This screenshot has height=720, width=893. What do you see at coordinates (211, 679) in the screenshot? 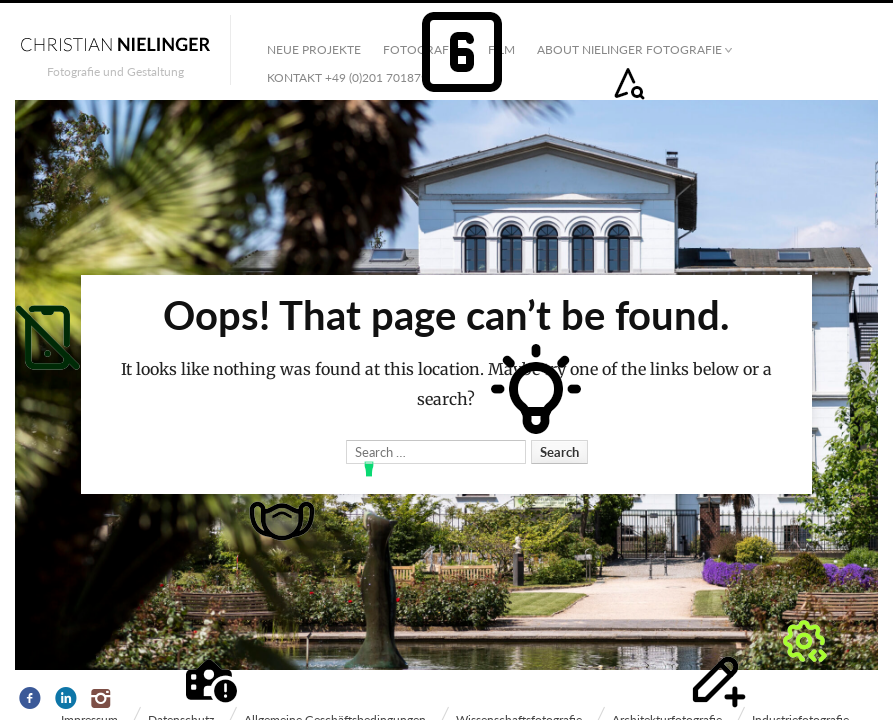
I see `school alert or warning notification` at bounding box center [211, 679].